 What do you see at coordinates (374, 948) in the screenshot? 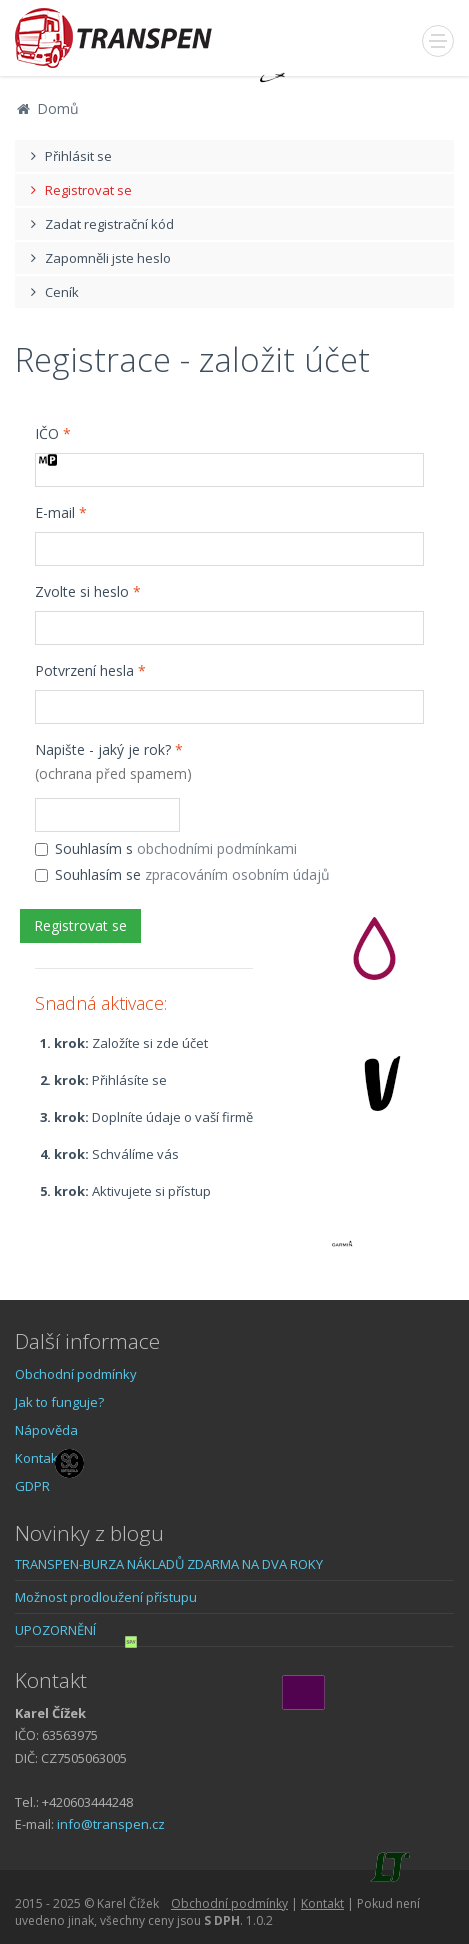
I see `moo print and design services logo` at bounding box center [374, 948].